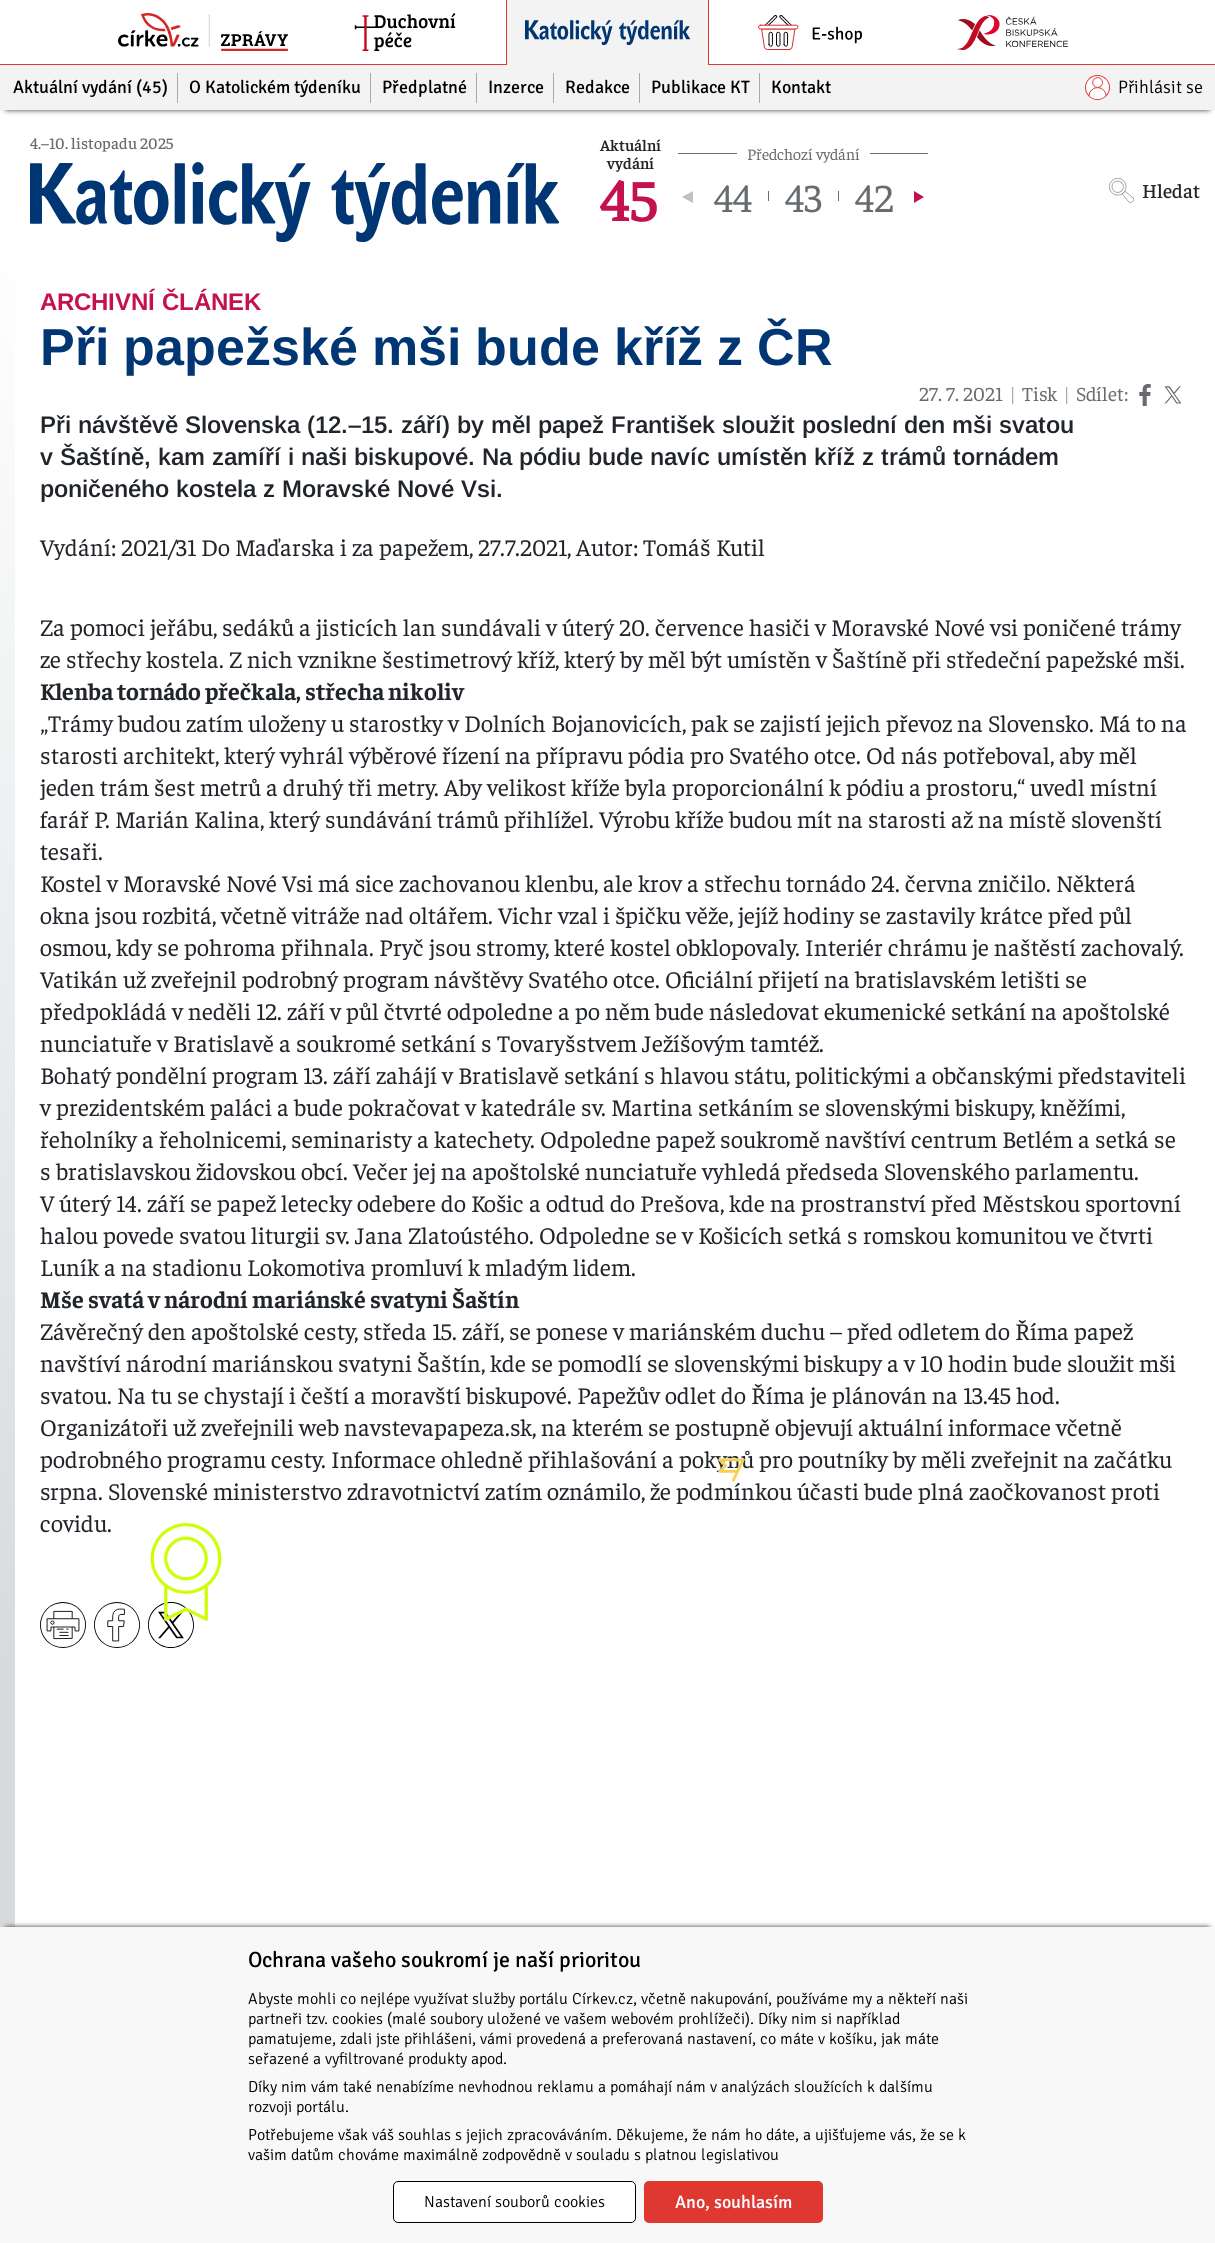 The height and width of the screenshot is (2243, 1215). What do you see at coordinates (730, 1468) in the screenshot?
I see `flag or bookmark an item` at bounding box center [730, 1468].